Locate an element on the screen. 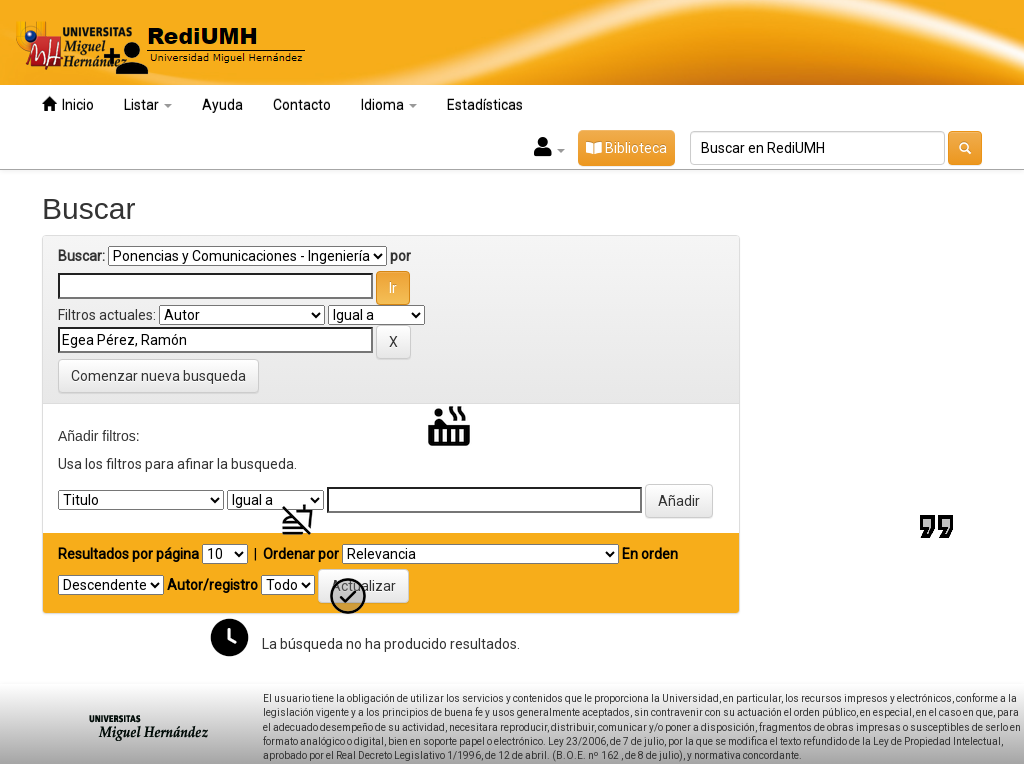 The image size is (1024, 764). insert a block quote is located at coordinates (936, 526).